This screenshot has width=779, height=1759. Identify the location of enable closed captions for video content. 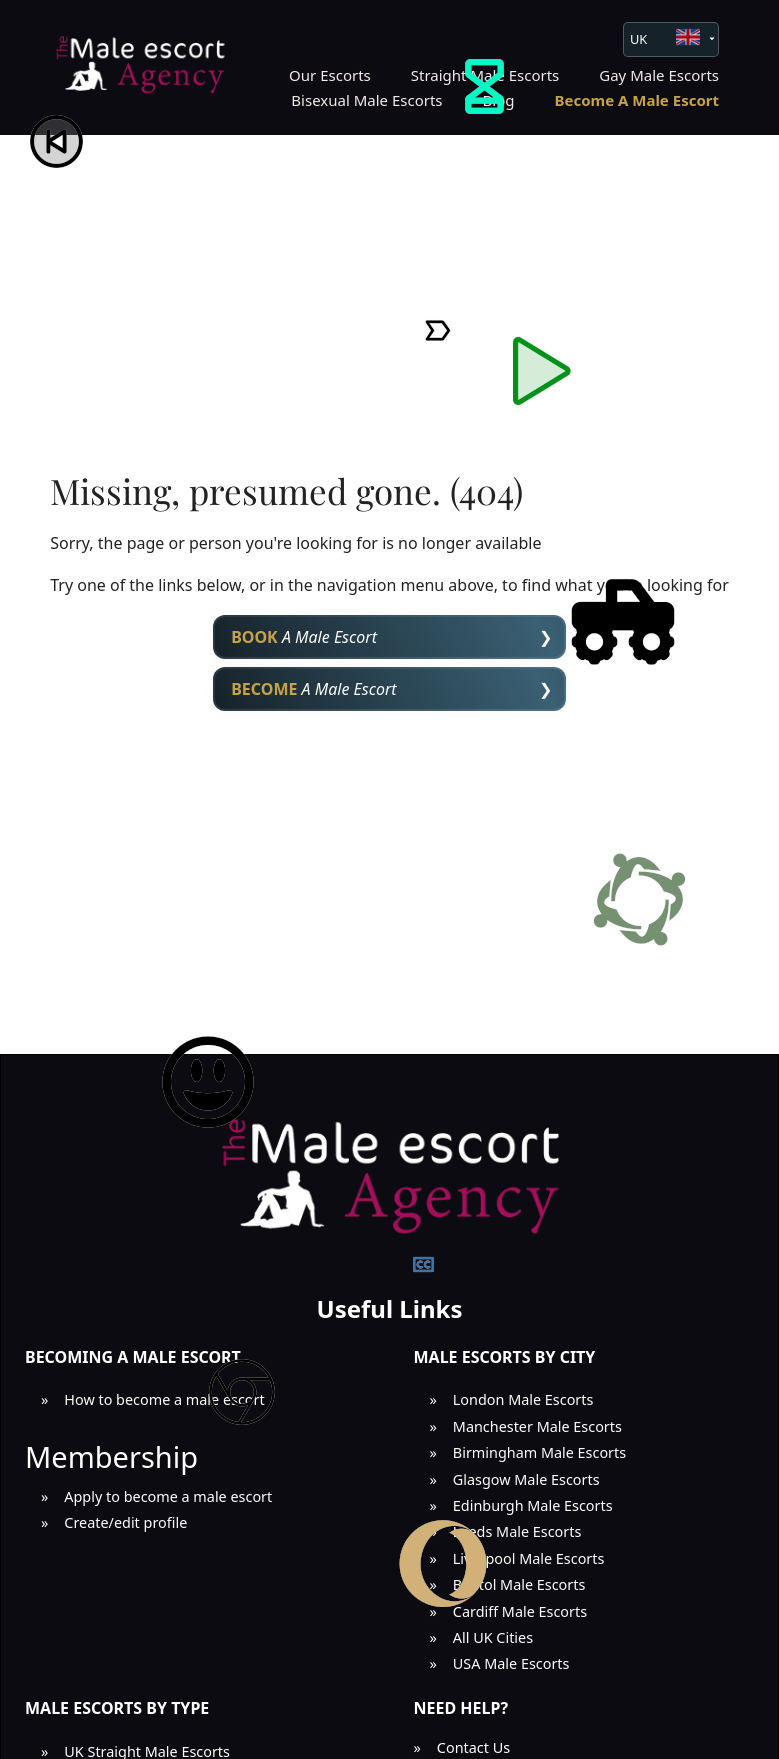
(423, 1264).